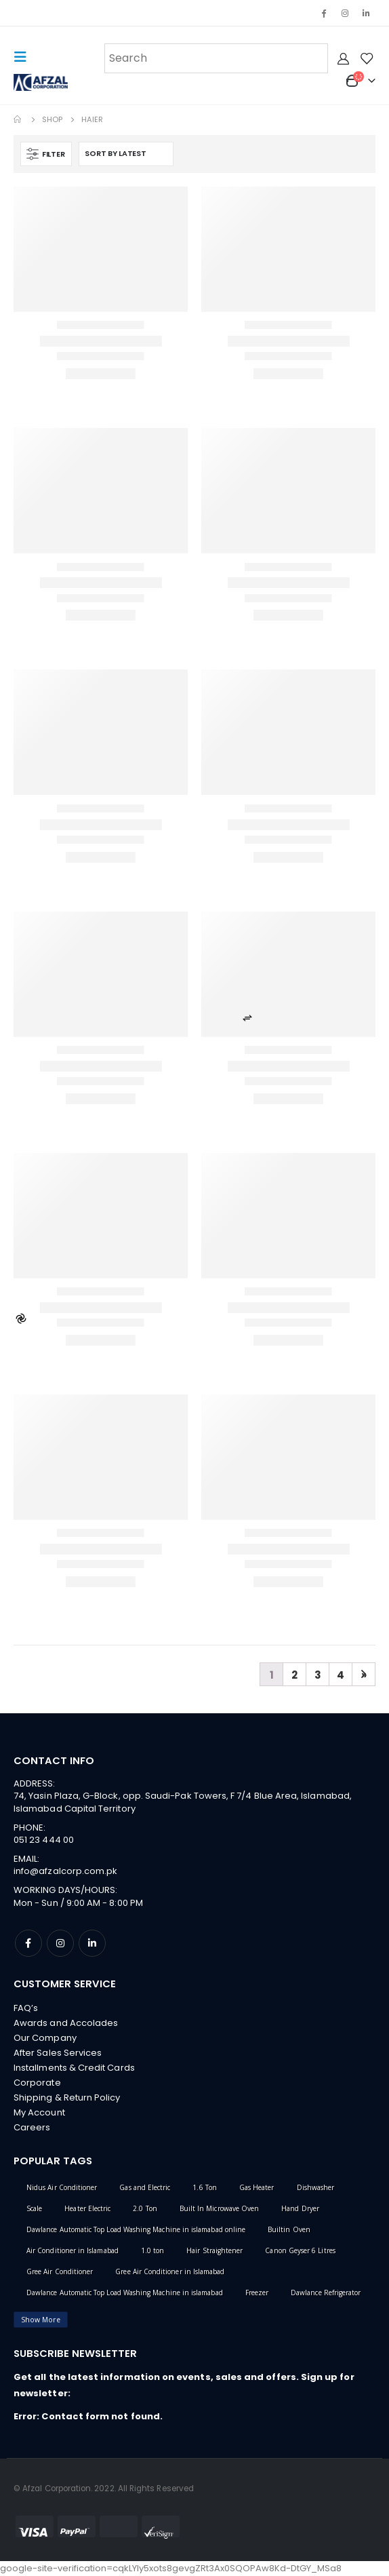  Describe the element at coordinates (247, 1018) in the screenshot. I see `switch or swap between two items` at that location.